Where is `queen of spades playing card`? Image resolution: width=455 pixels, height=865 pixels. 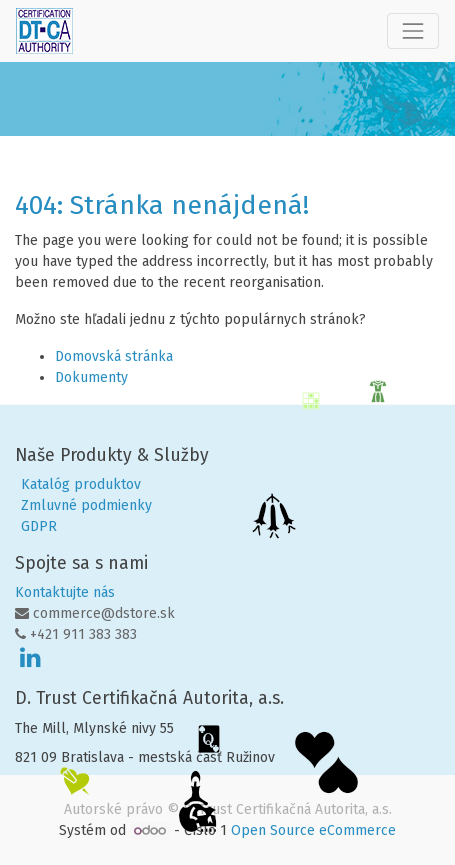
queen of spades playing card is located at coordinates (209, 739).